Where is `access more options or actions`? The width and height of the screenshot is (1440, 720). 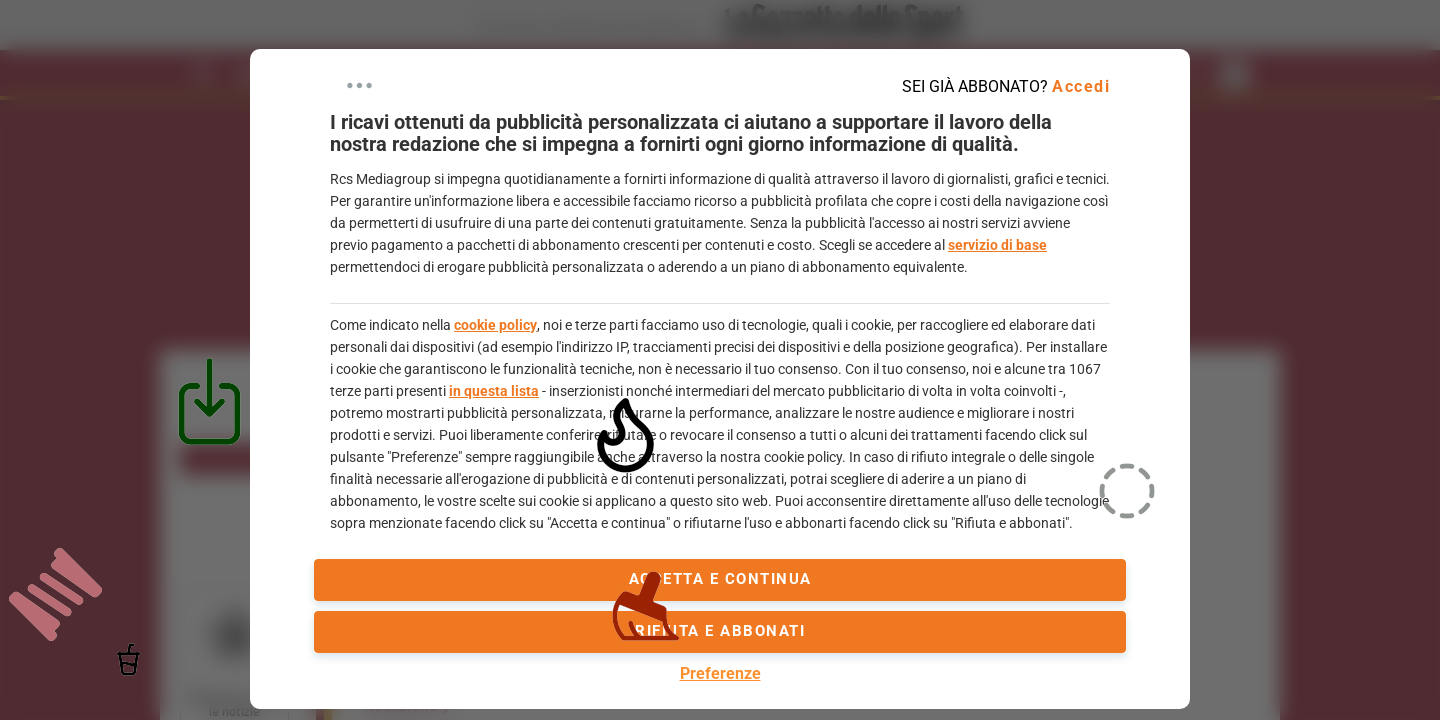
access more options or actions is located at coordinates (359, 85).